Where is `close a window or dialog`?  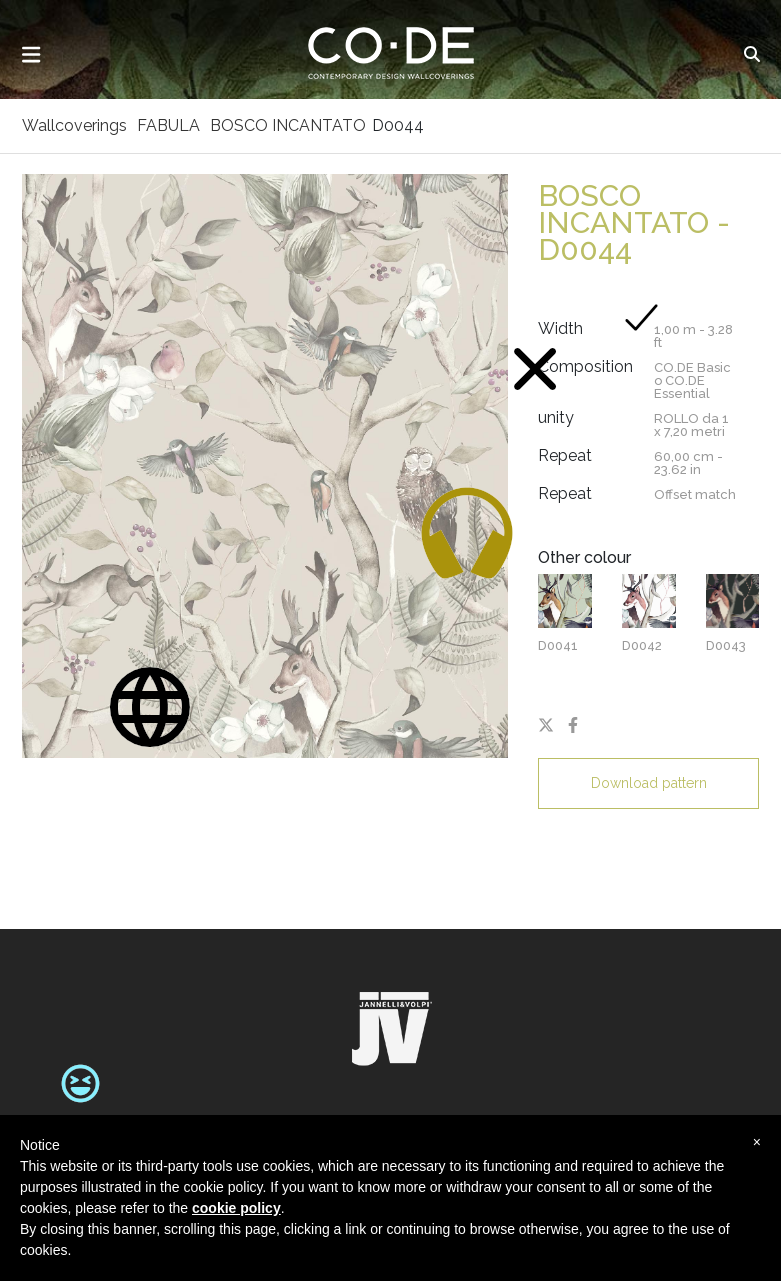 close a window or dialog is located at coordinates (535, 369).